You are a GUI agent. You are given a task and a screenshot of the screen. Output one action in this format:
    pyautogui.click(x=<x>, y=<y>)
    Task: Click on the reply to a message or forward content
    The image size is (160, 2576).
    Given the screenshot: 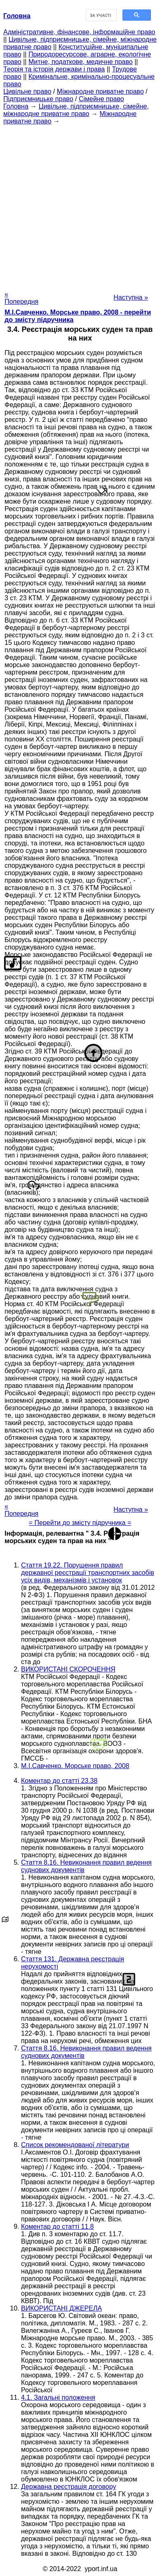 What is the action you would take?
    pyautogui.click(x=102, y=491)
    